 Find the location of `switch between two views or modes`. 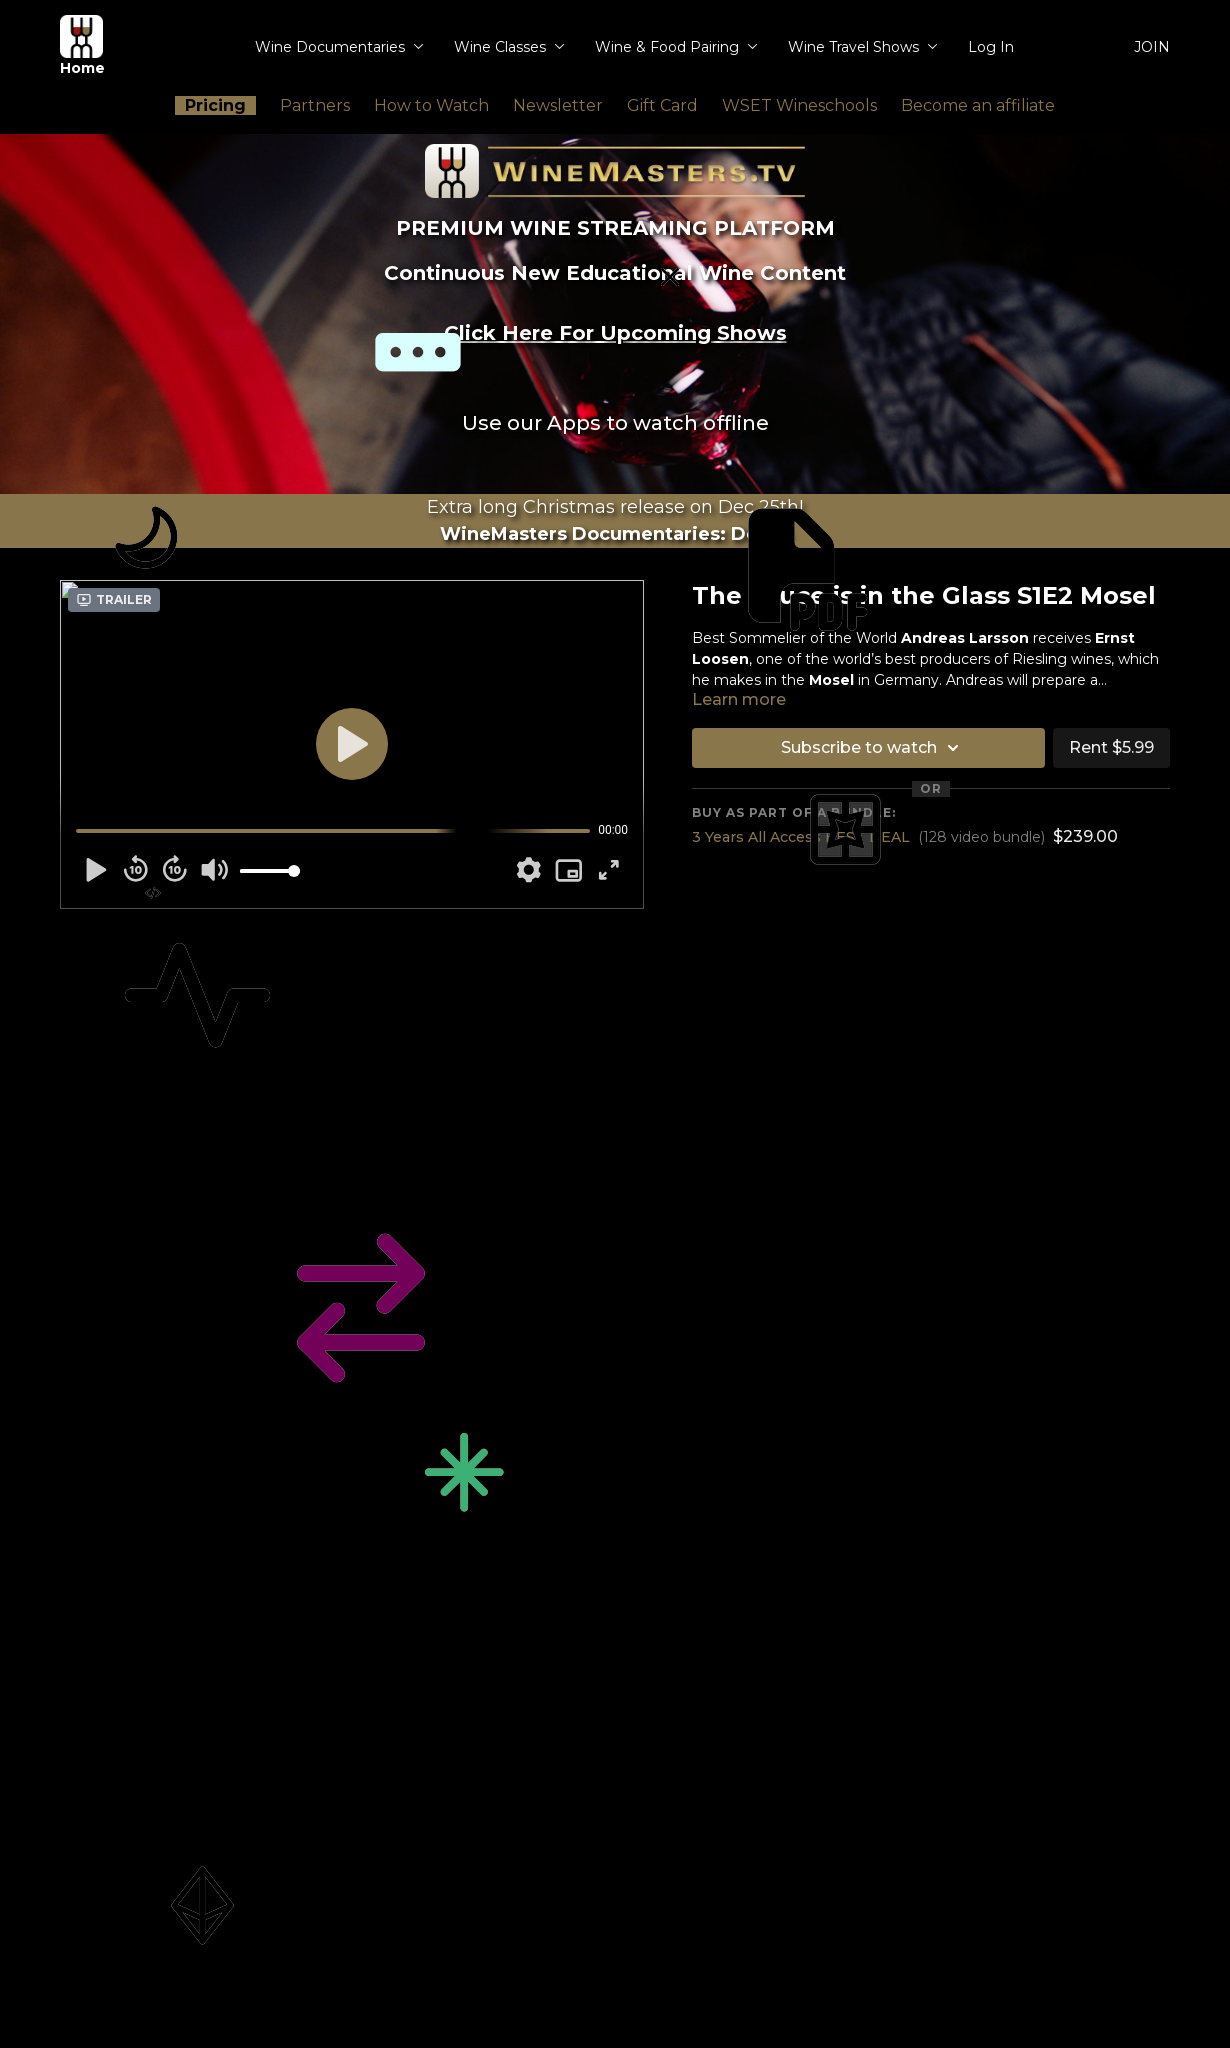

switch between two views or modes is located at coordinates (361, 1308).